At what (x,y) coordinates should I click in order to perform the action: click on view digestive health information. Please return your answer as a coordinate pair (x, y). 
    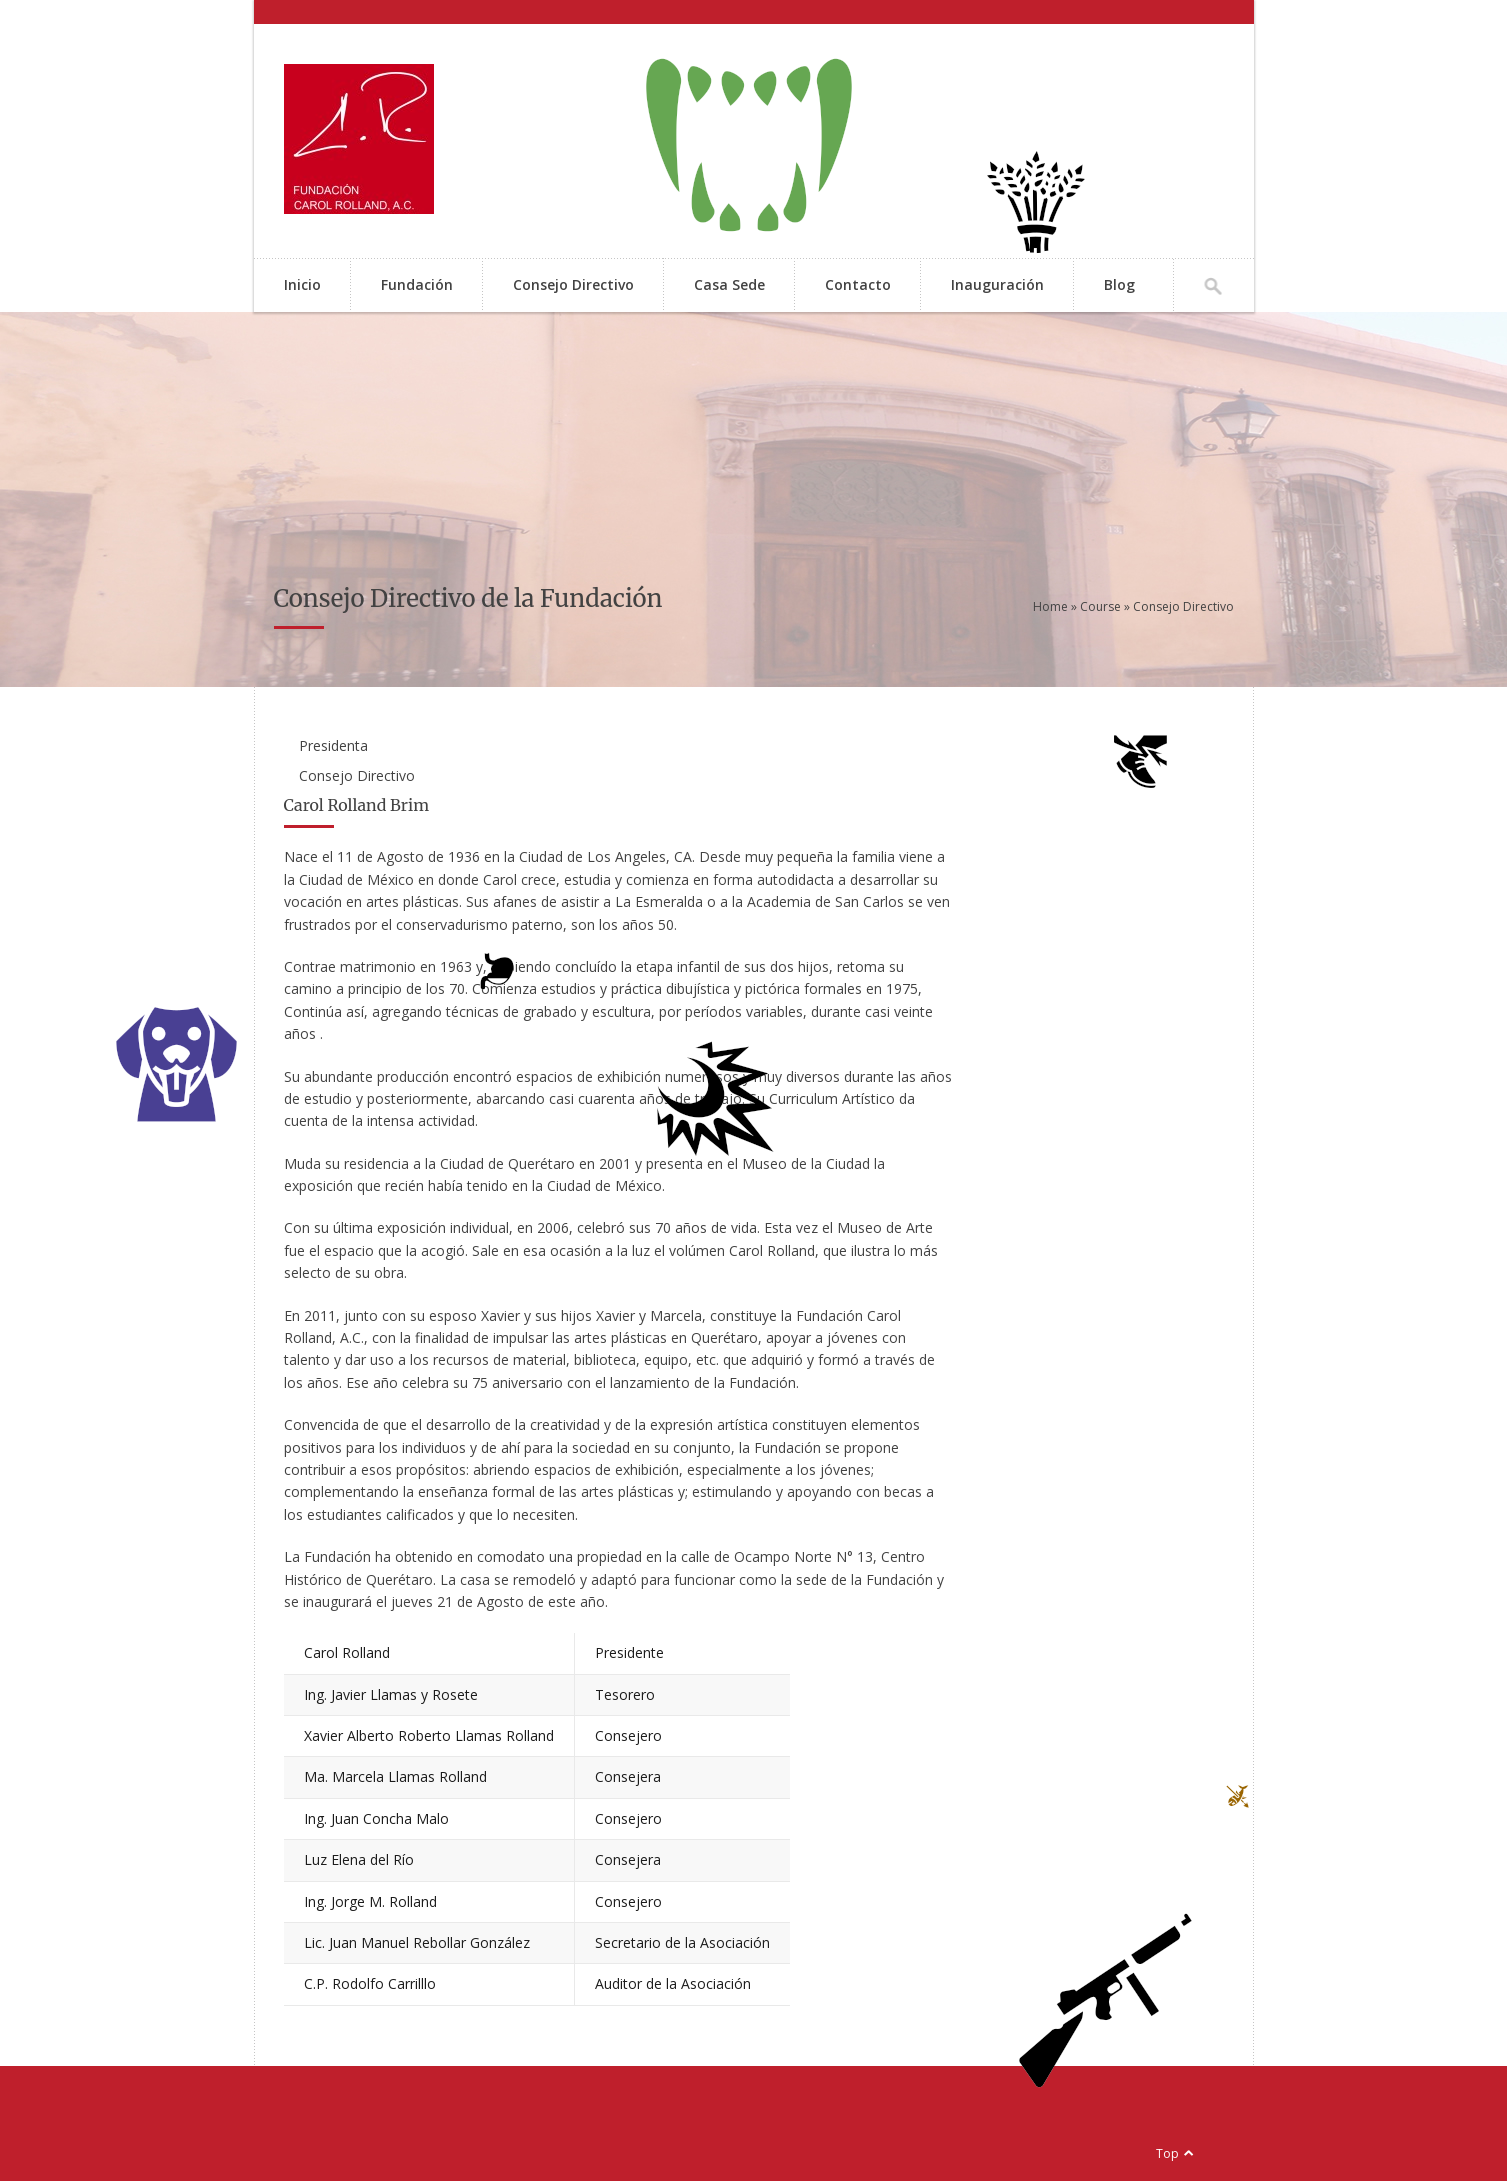
    Looking at the image, I should click on (497, 971).